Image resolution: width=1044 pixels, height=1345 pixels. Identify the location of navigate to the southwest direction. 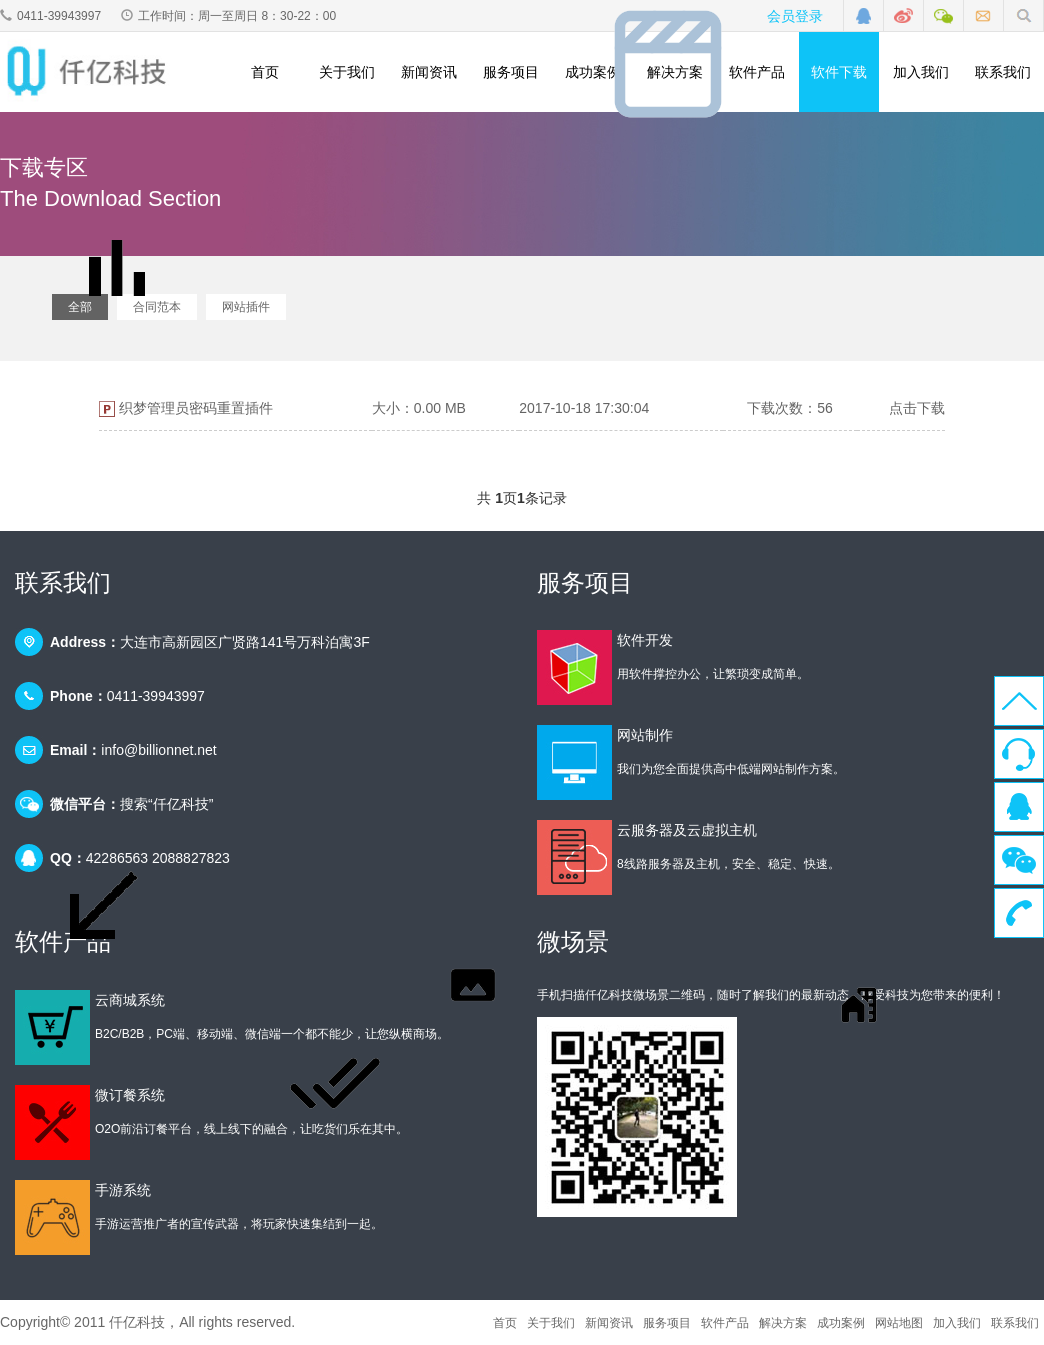
(101, 907).